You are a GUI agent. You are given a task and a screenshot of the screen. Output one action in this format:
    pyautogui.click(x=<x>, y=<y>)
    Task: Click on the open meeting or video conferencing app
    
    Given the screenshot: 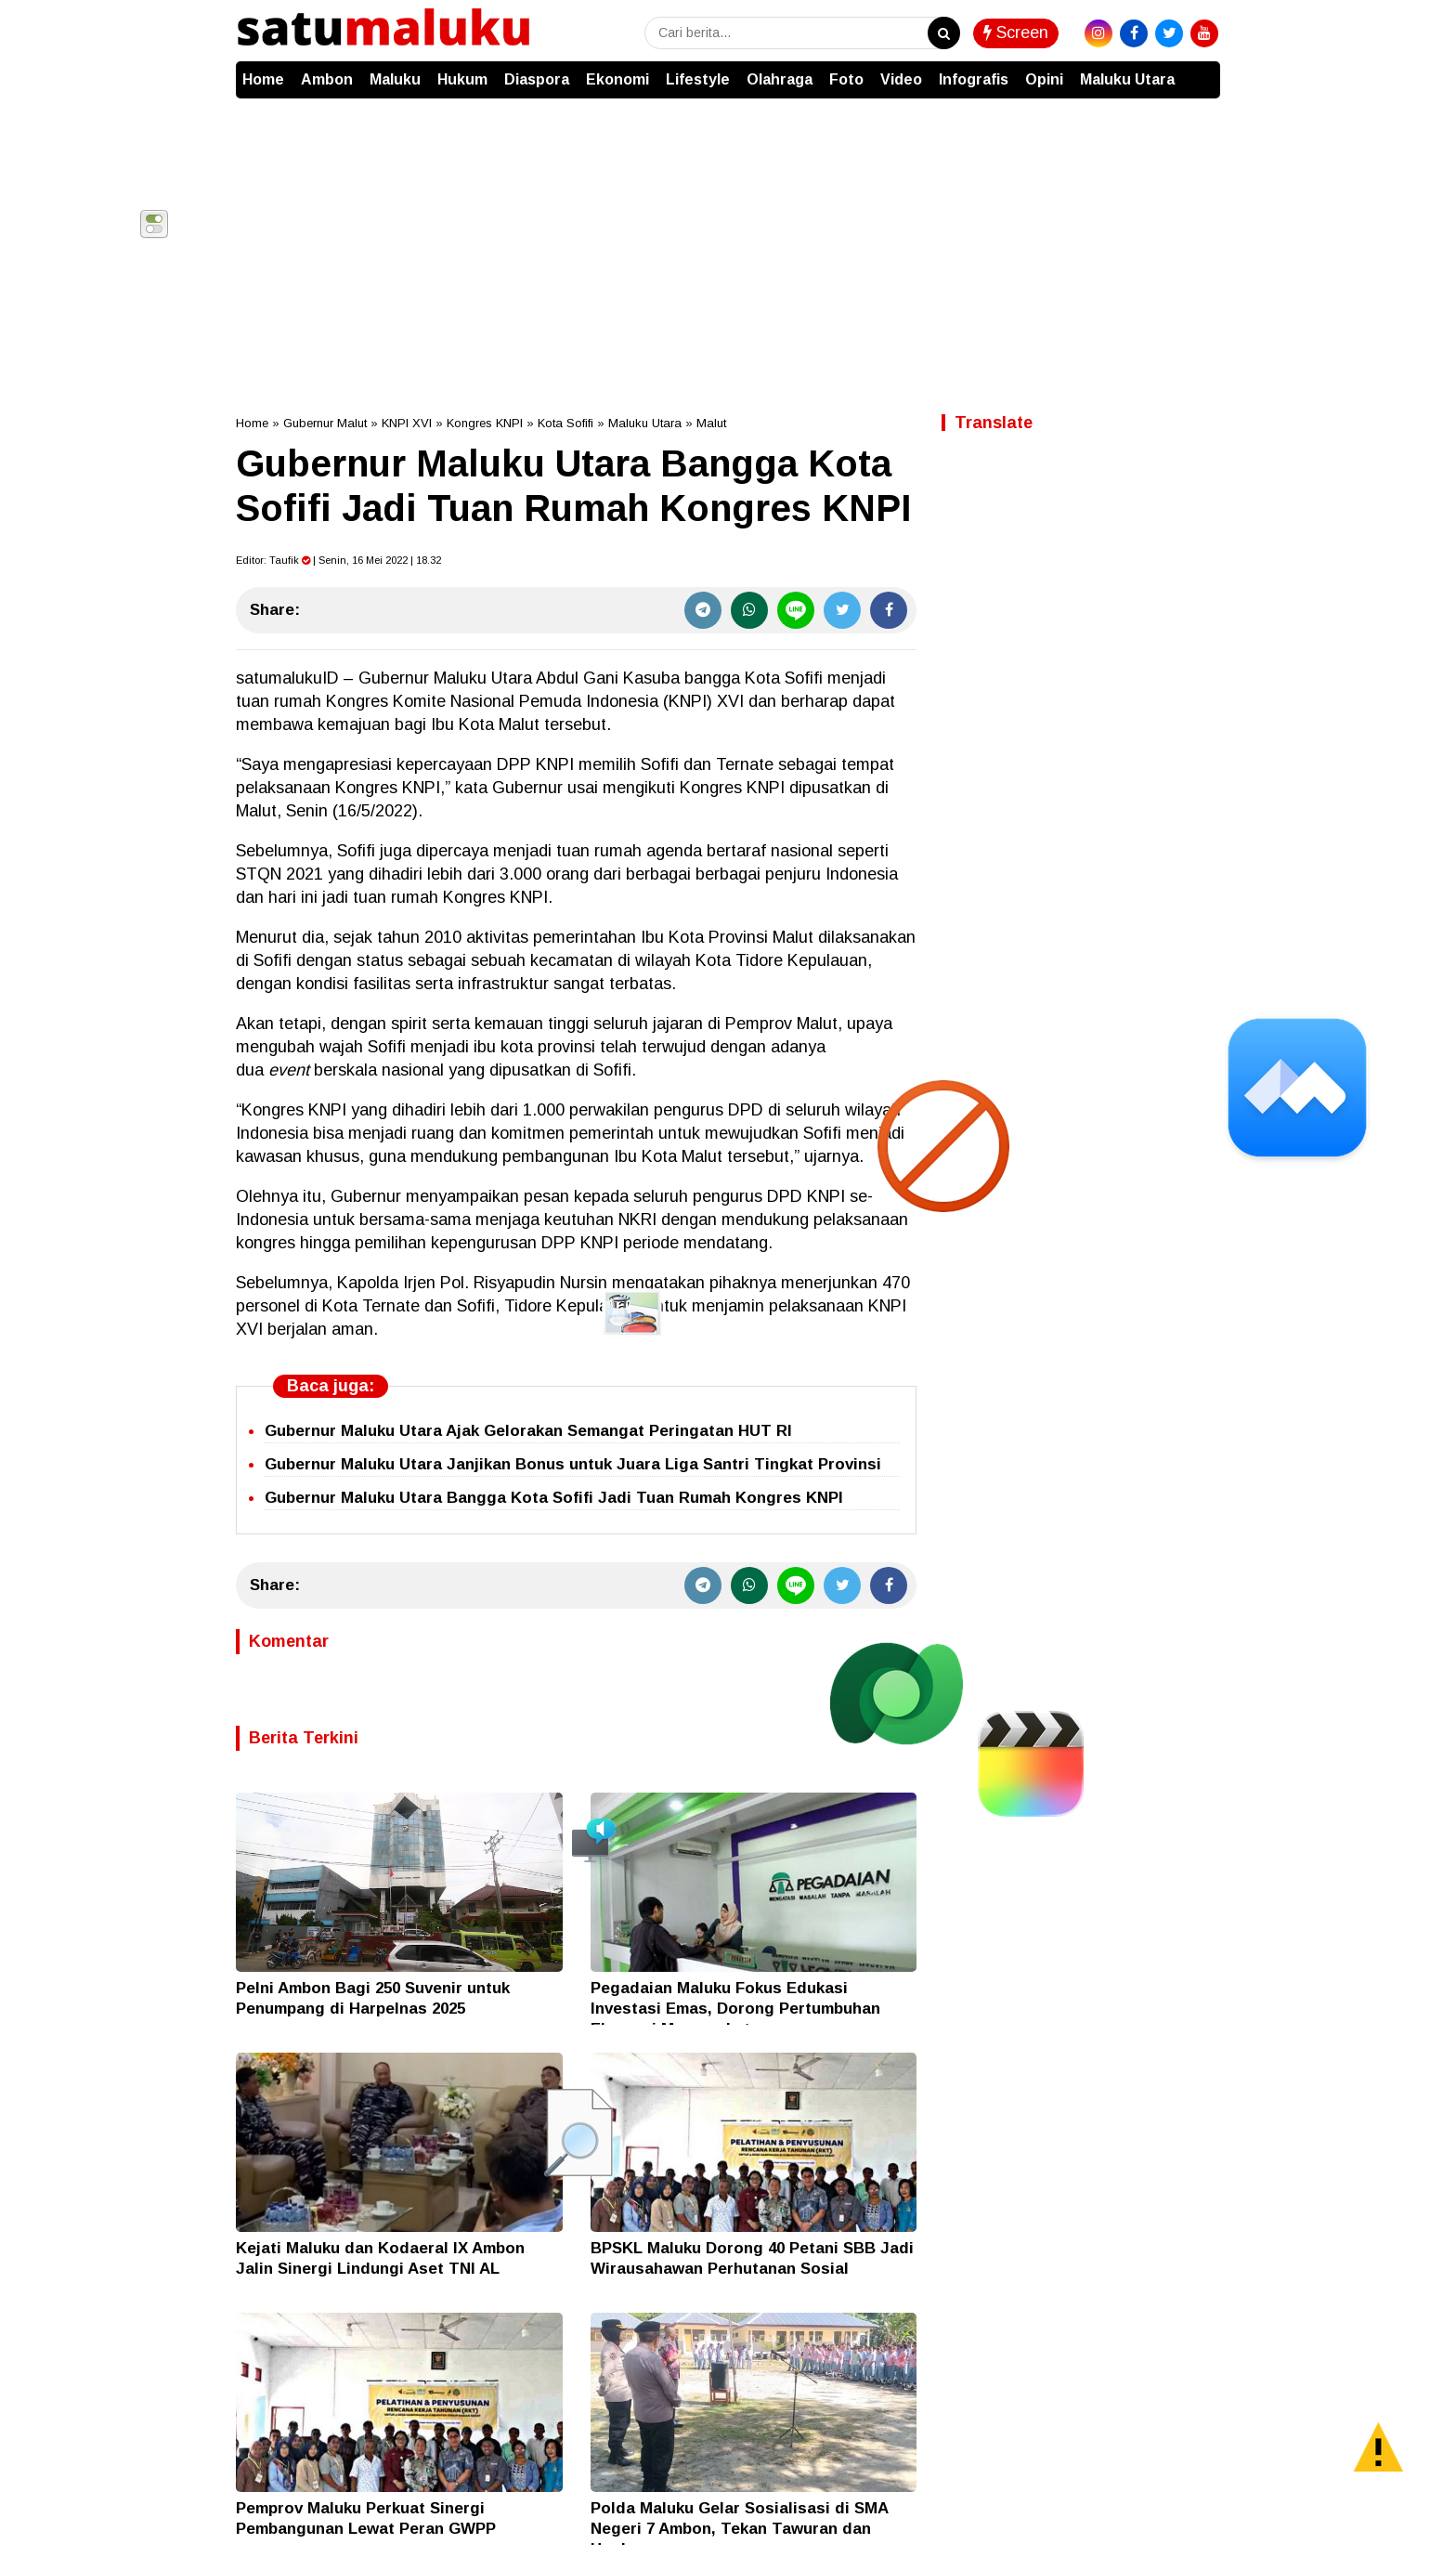 What is the action you would take?
    pyautogui.click(x=1297, y=1088)
    